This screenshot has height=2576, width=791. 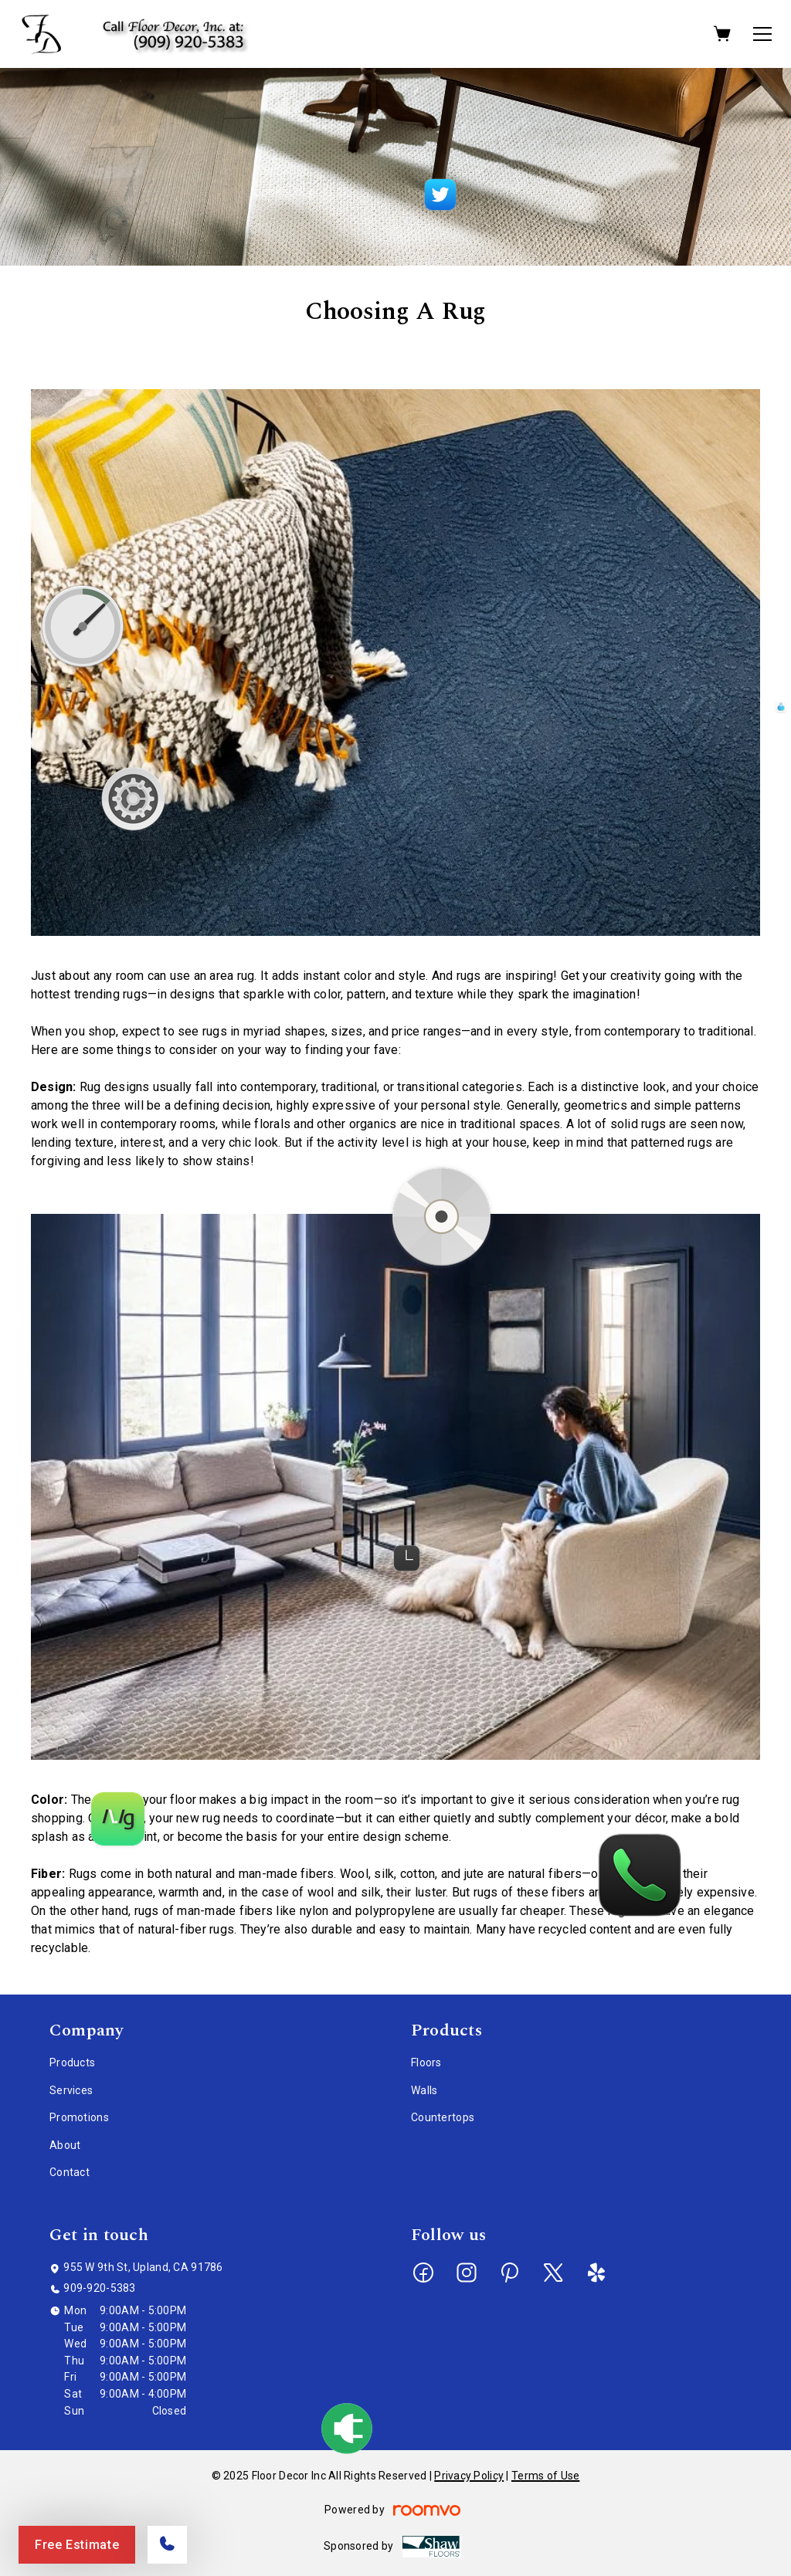 I want to click on open regex tester application, so click(x=117, y=1818).